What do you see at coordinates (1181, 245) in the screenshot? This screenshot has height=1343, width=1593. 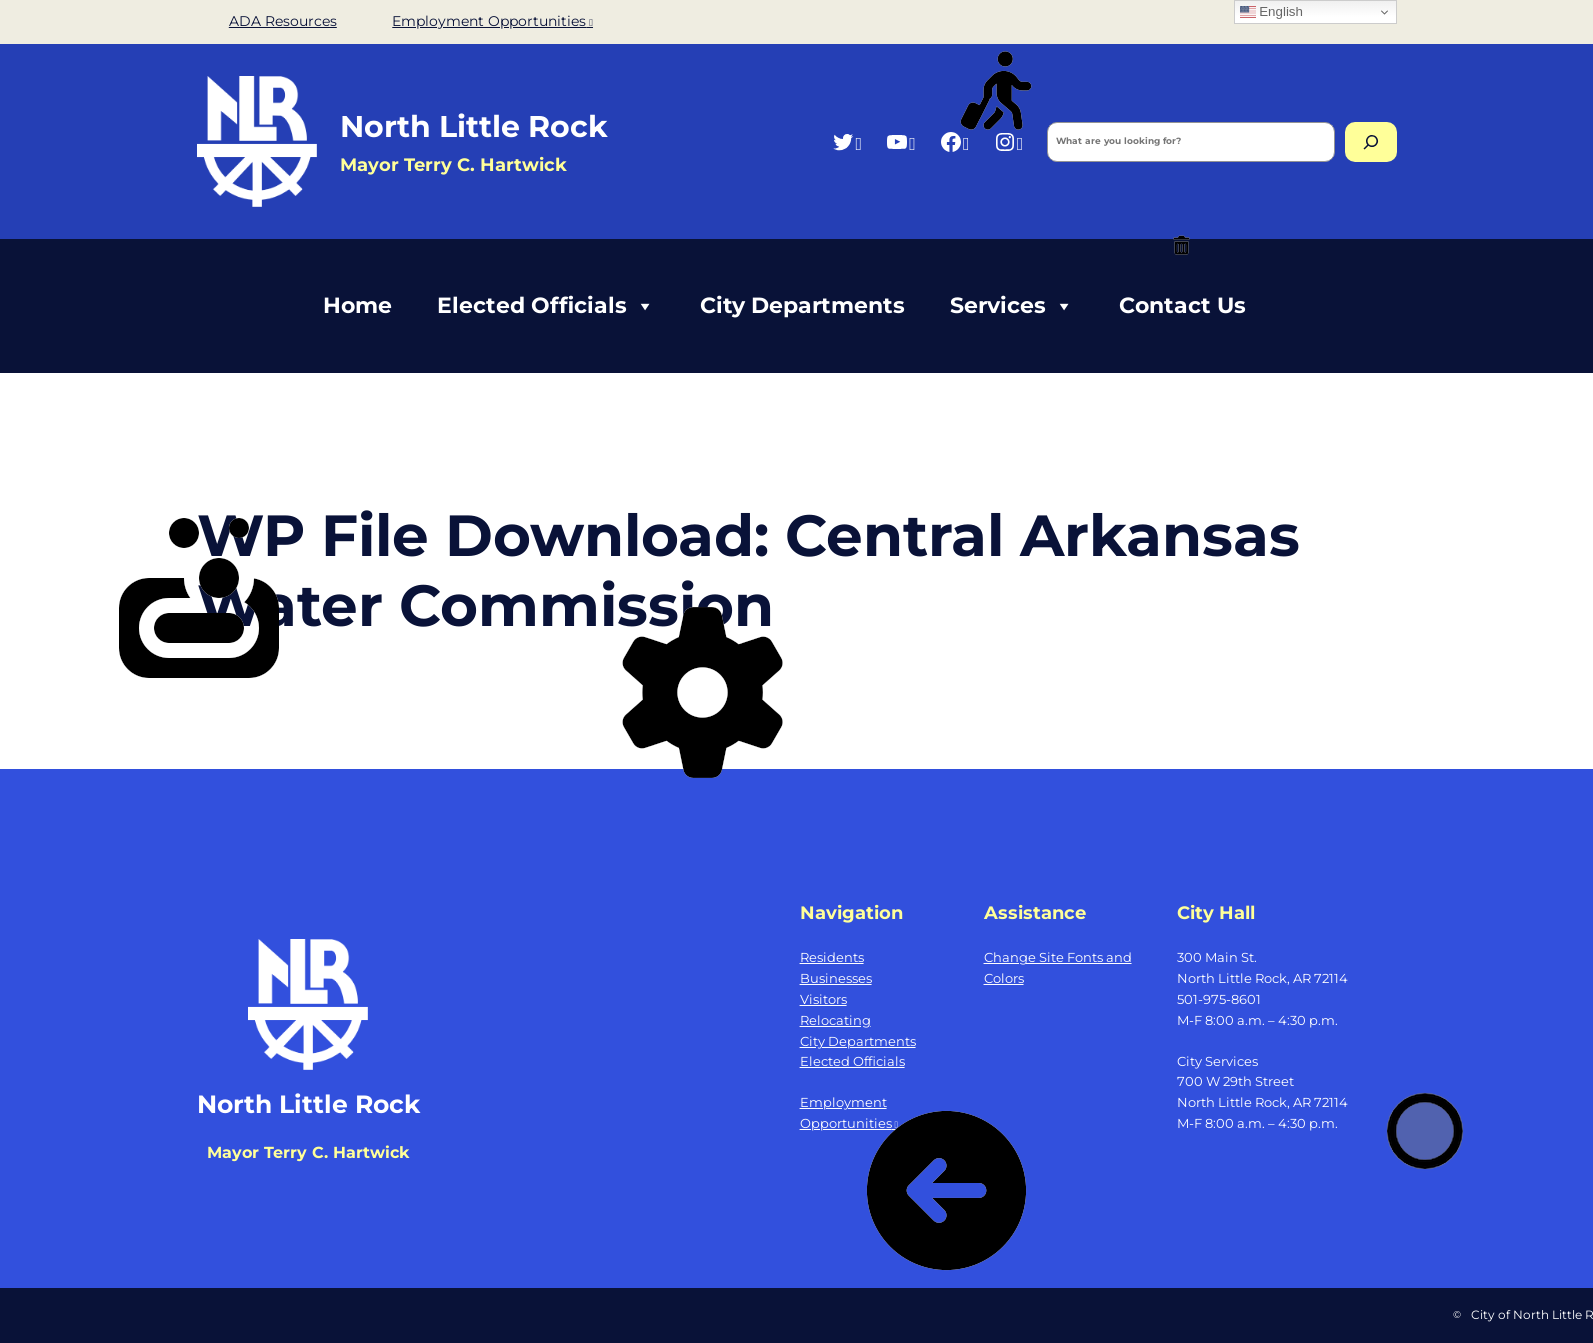 I see `delete selected item` at bounding box center [1181, 245].